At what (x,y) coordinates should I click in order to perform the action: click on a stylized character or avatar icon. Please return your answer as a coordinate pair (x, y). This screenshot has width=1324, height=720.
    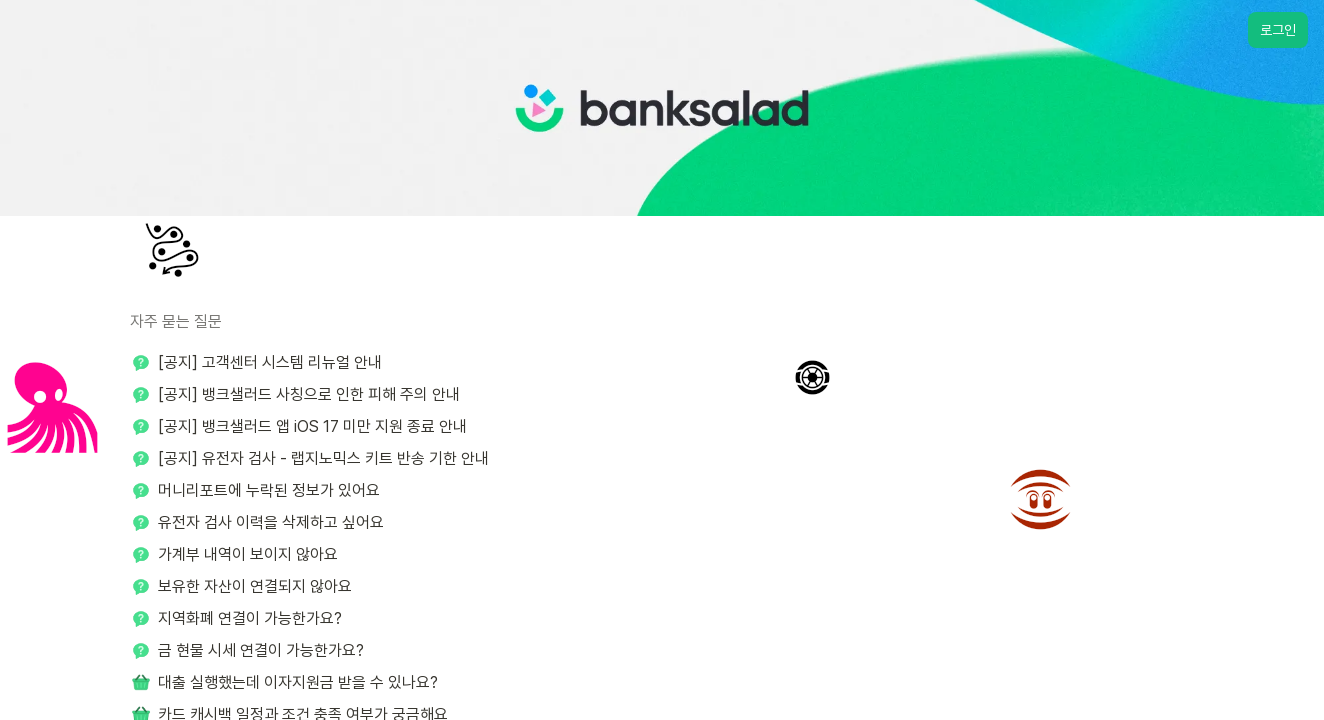
    Looking at the image, I should click on (1040, 499).